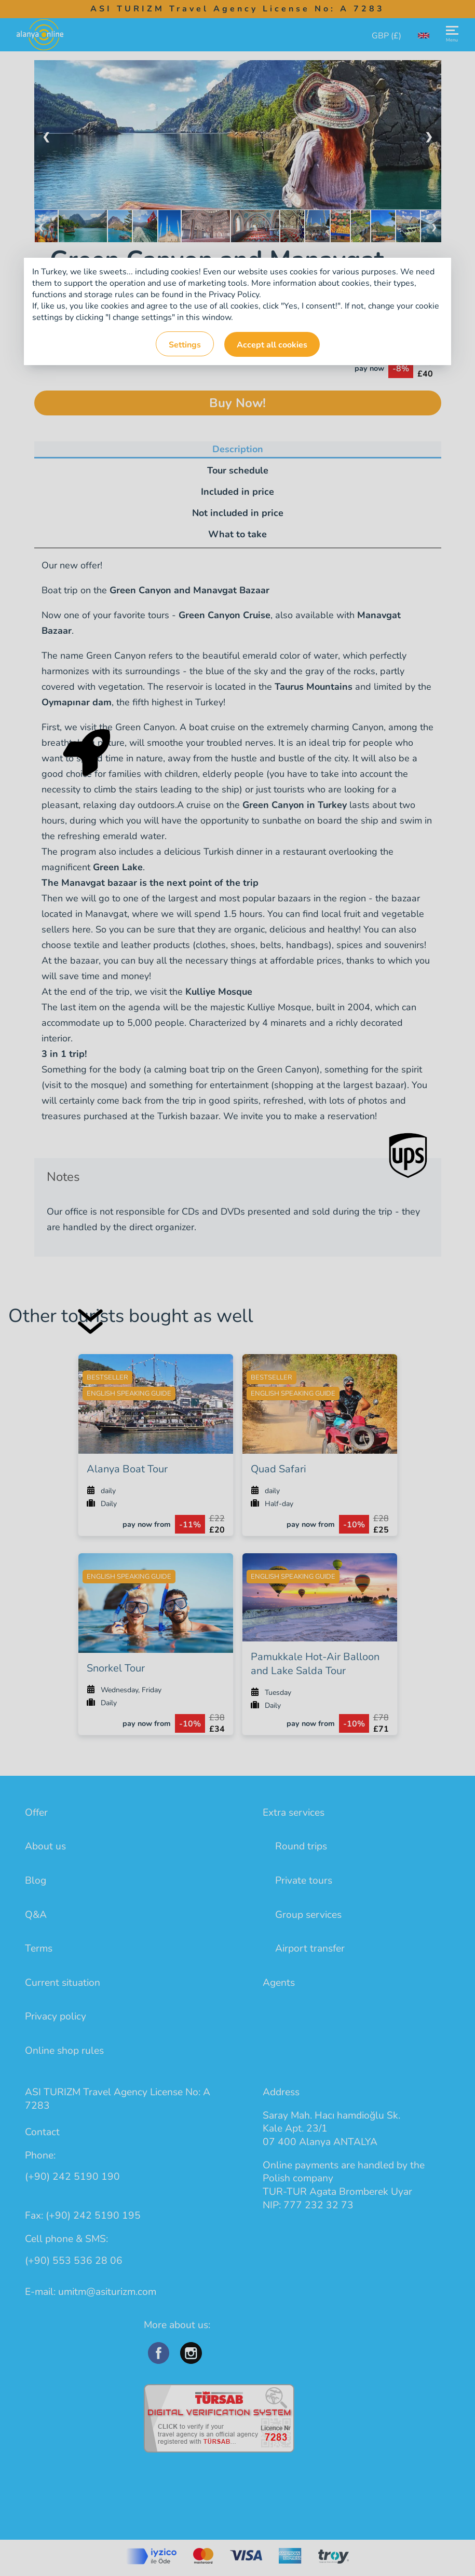 This screenshot has width=475, height=2576. Describe the element at coordinates (90, 1321) in the screenshot. I see `expand content or show more items` at that location.